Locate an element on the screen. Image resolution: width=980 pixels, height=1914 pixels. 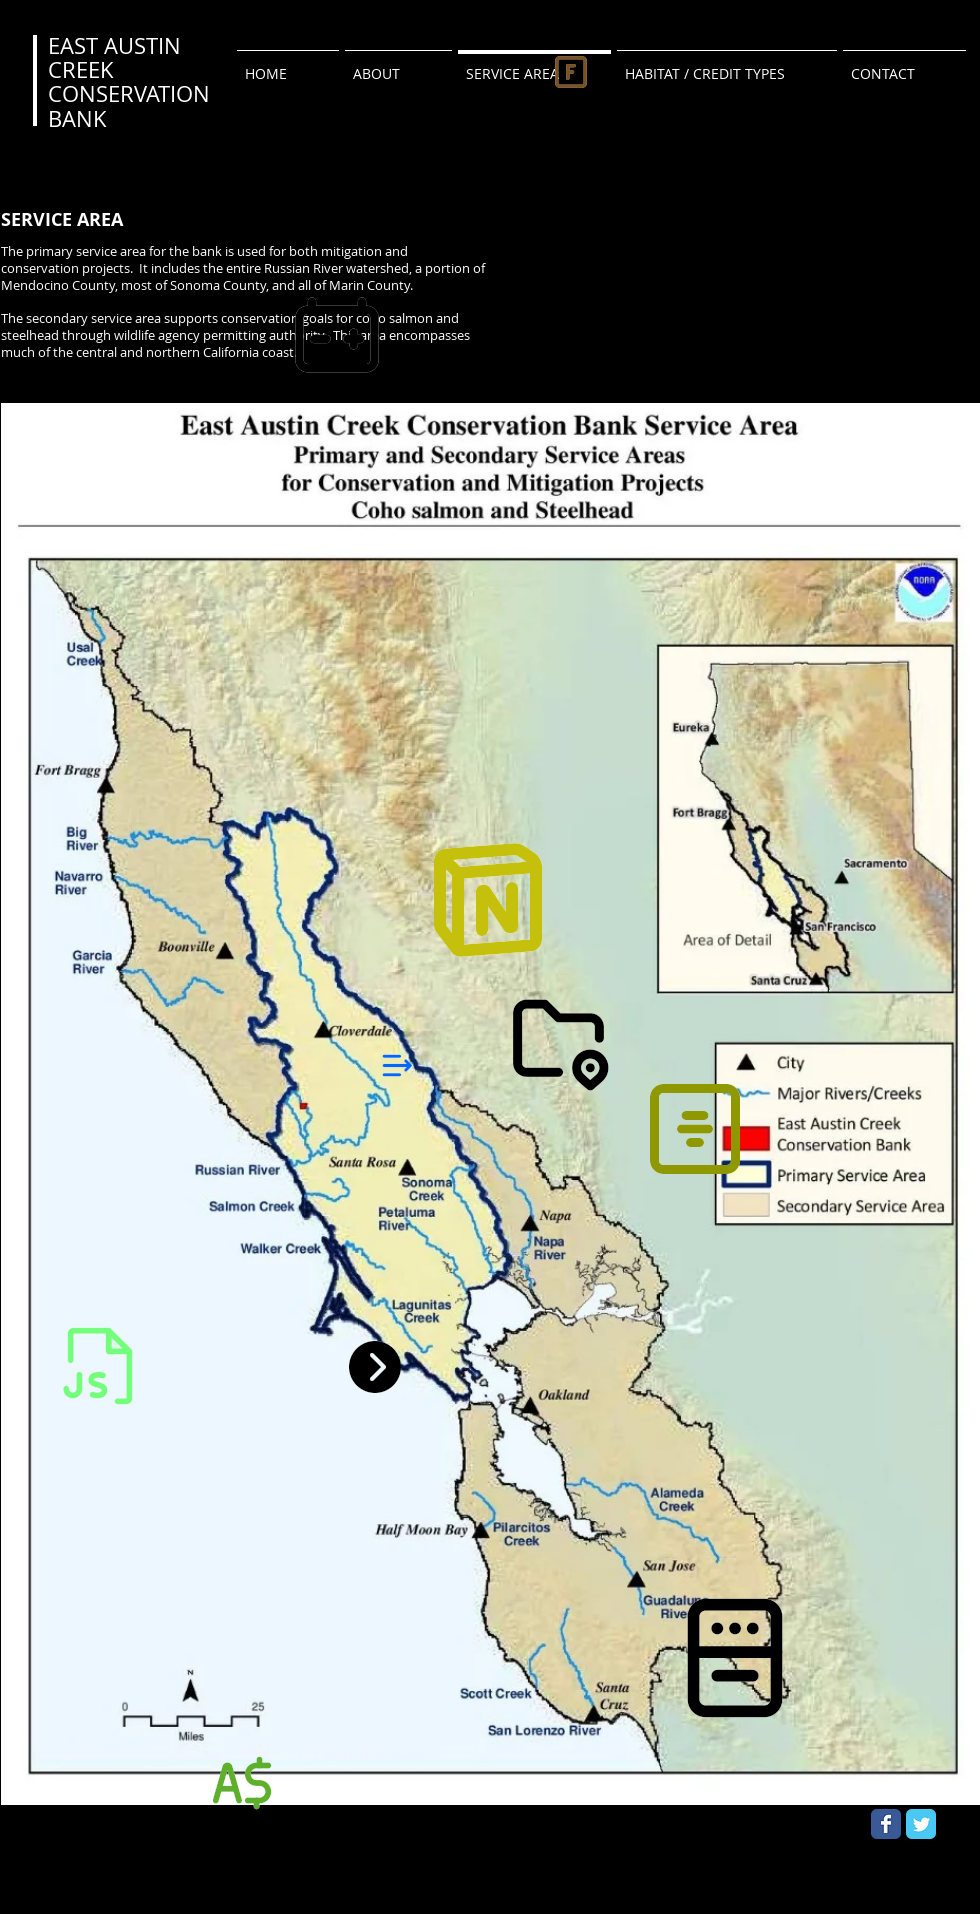
disable text wrapping in editor is located at coordinates (396, 1065).